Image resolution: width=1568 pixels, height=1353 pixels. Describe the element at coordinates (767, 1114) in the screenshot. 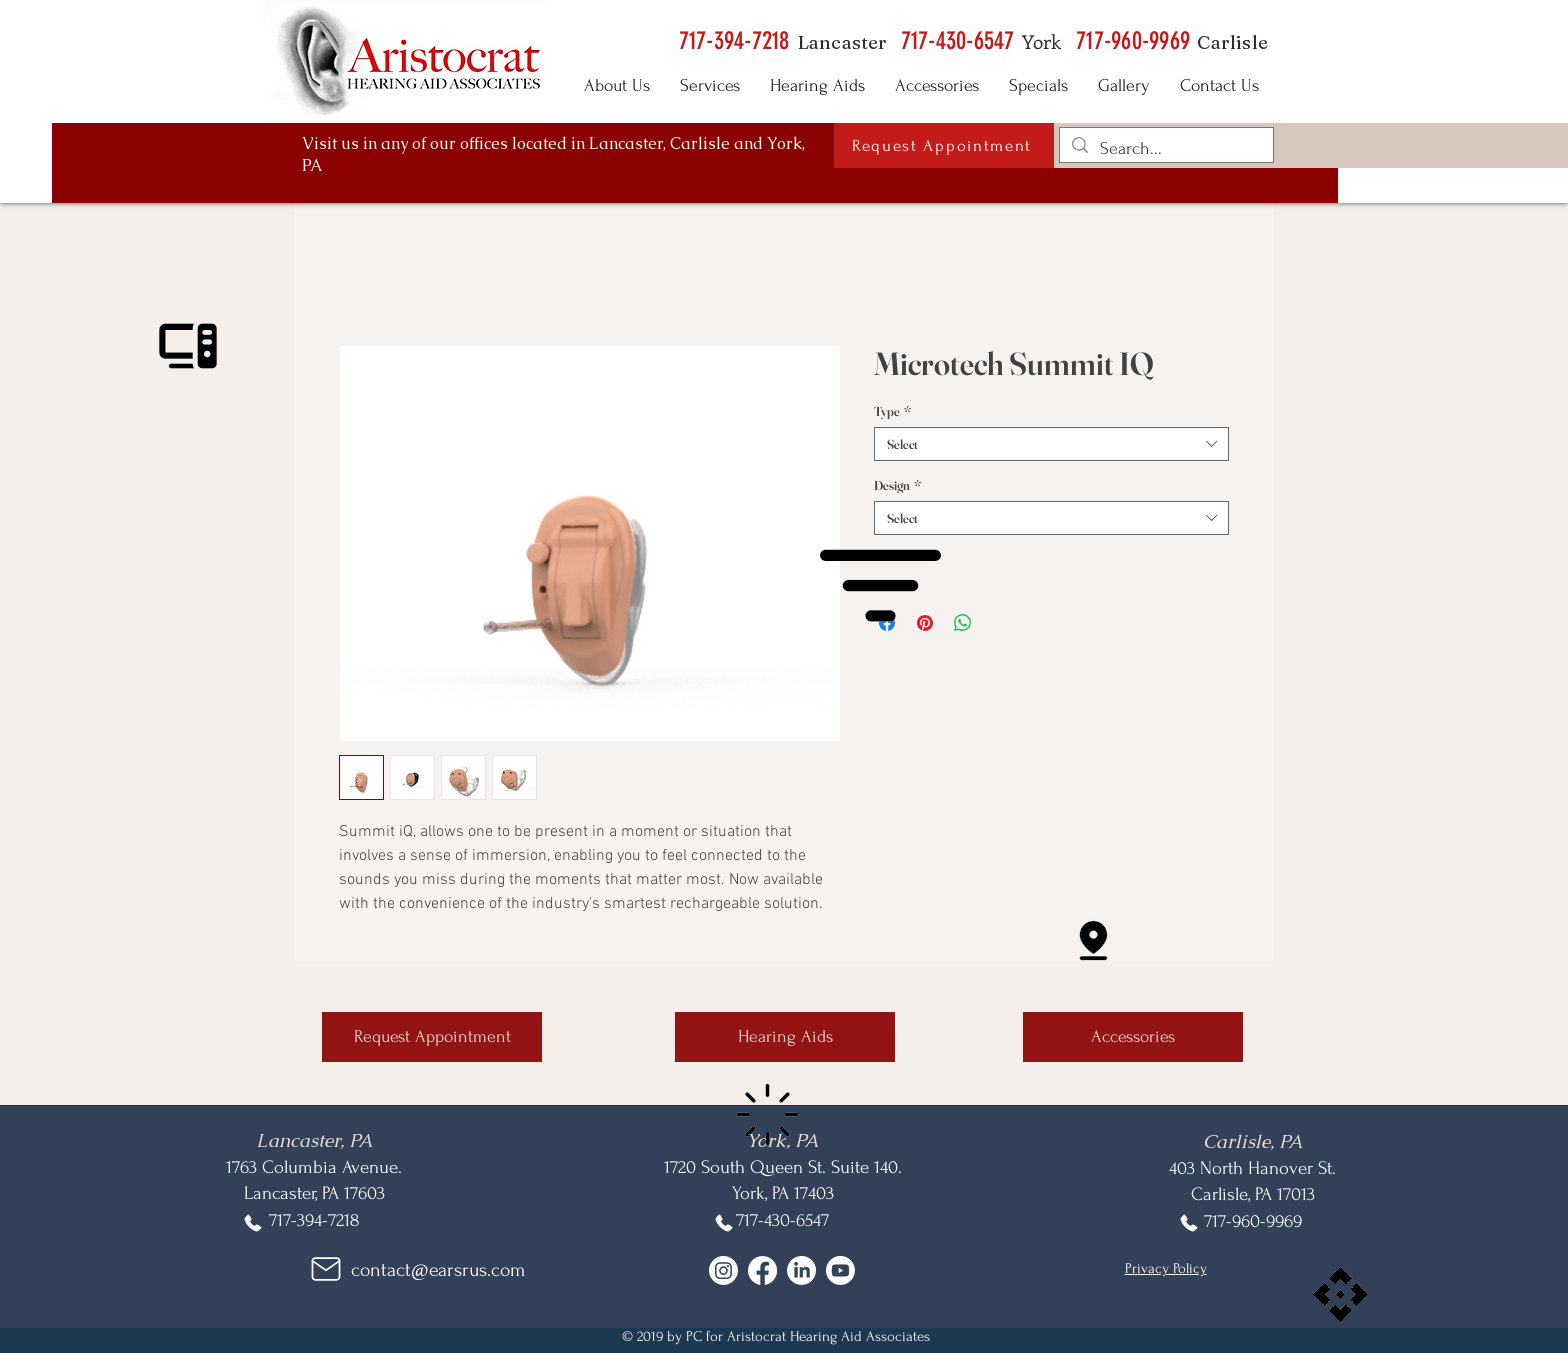

I see `loading content in progress` at that location.